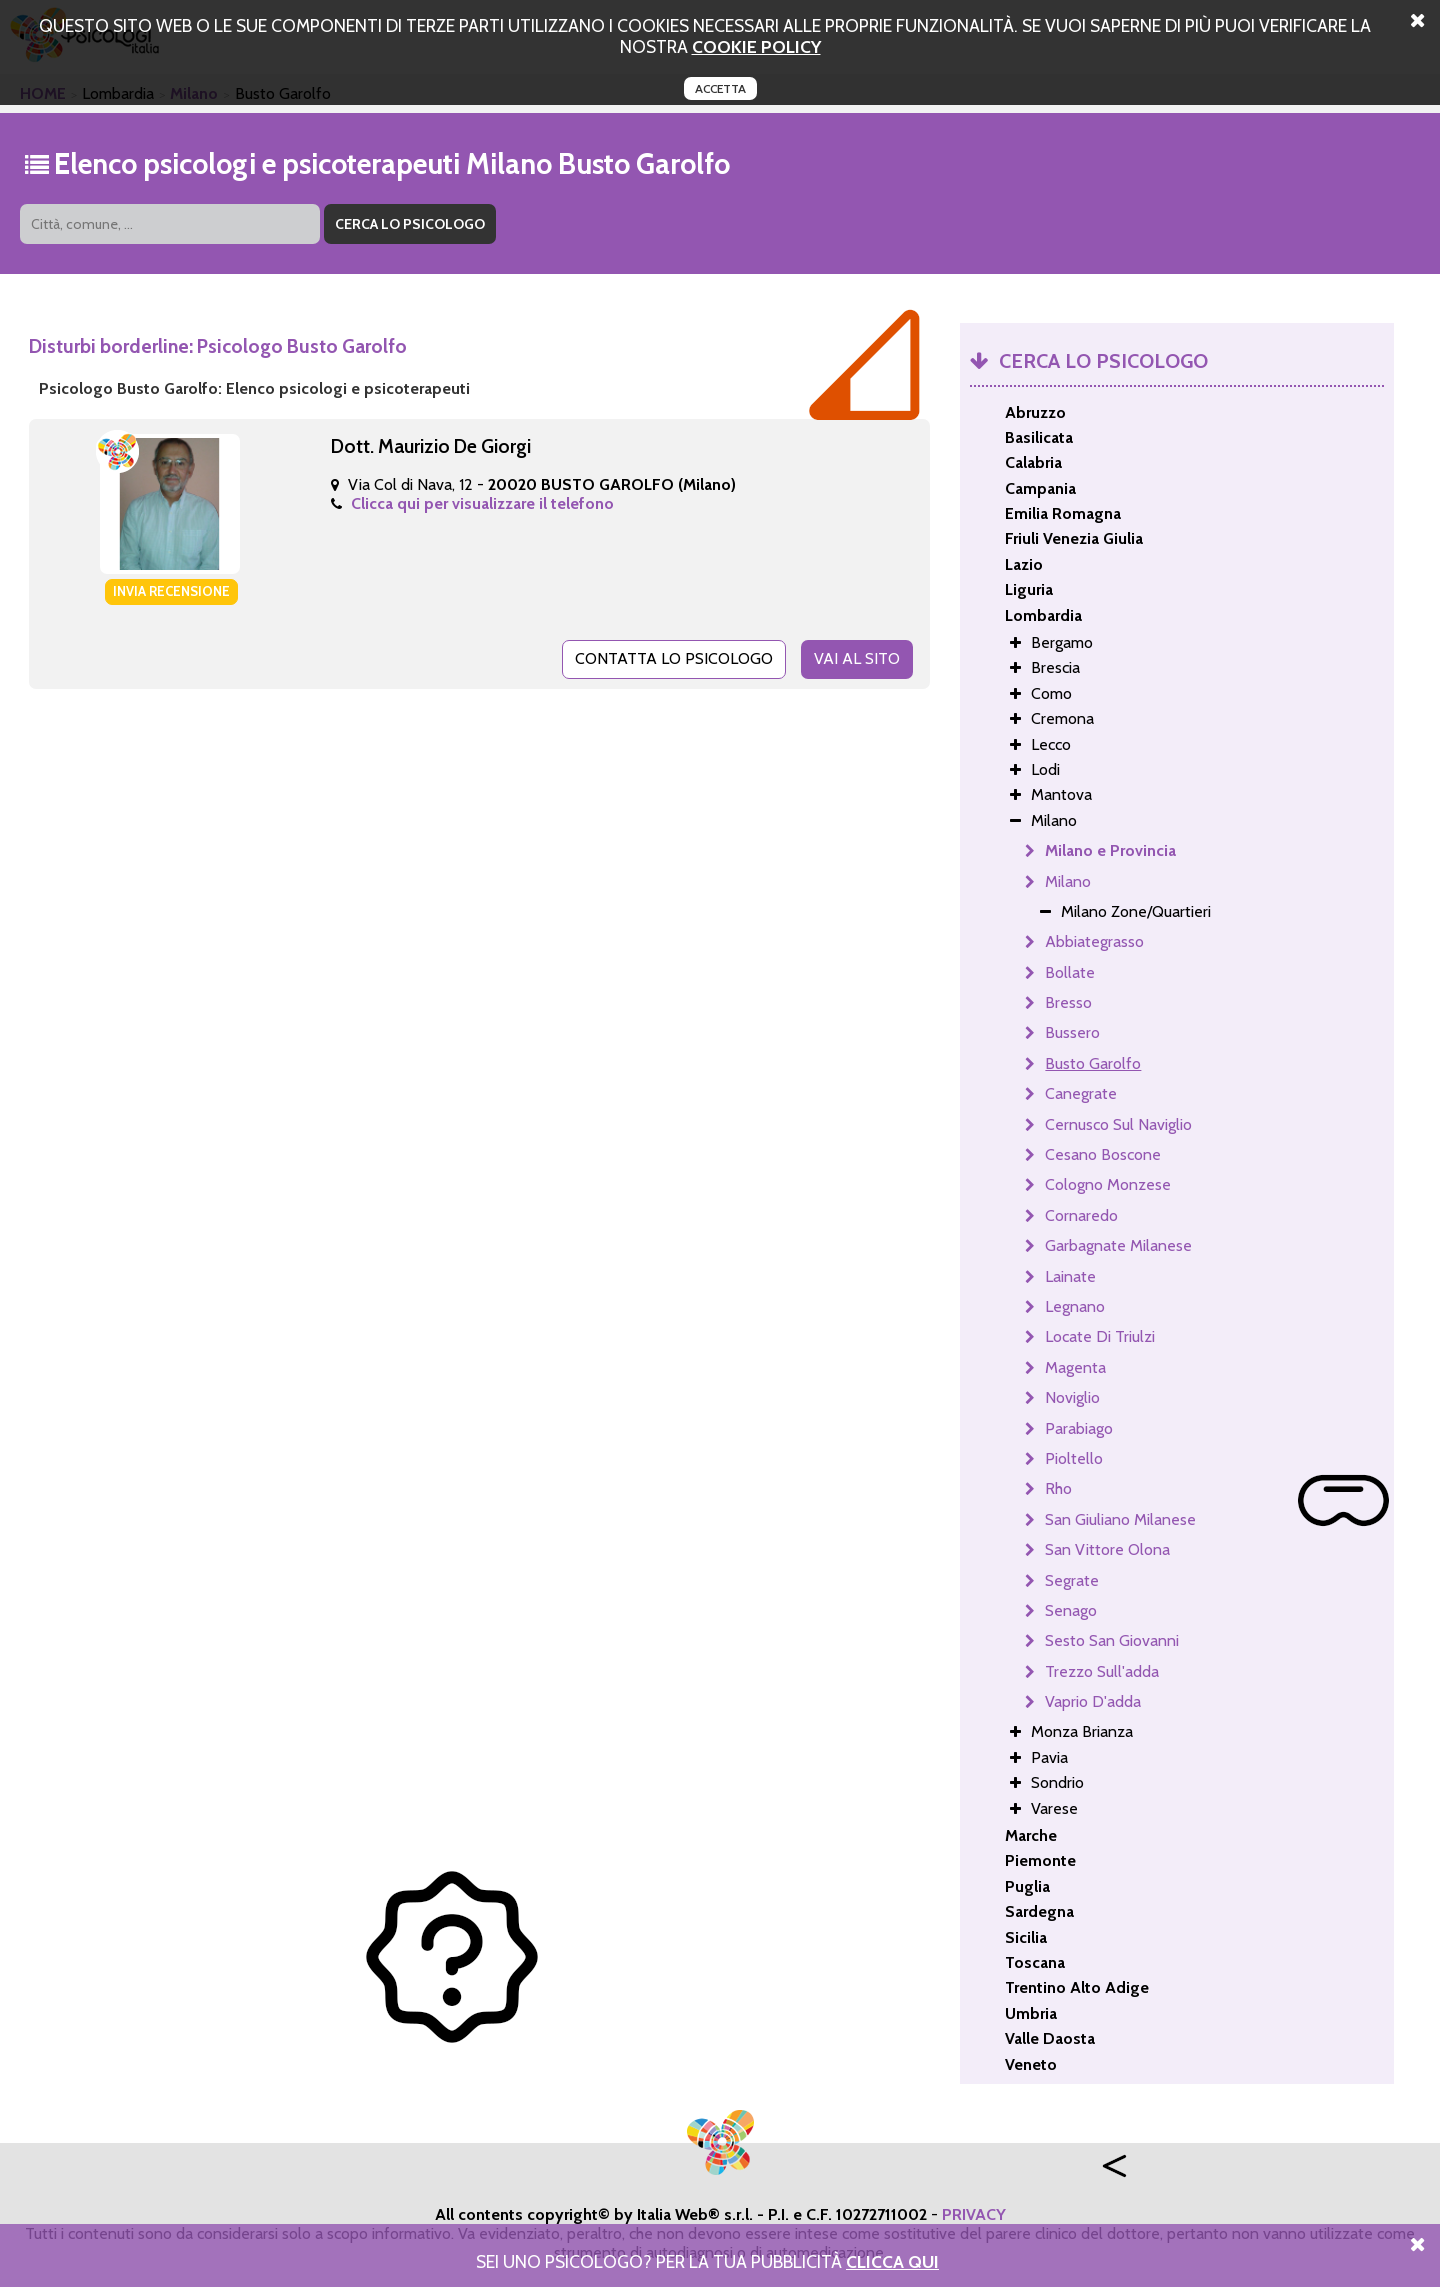  I want to click on go back to the previous screen, so click(1115, 2166).